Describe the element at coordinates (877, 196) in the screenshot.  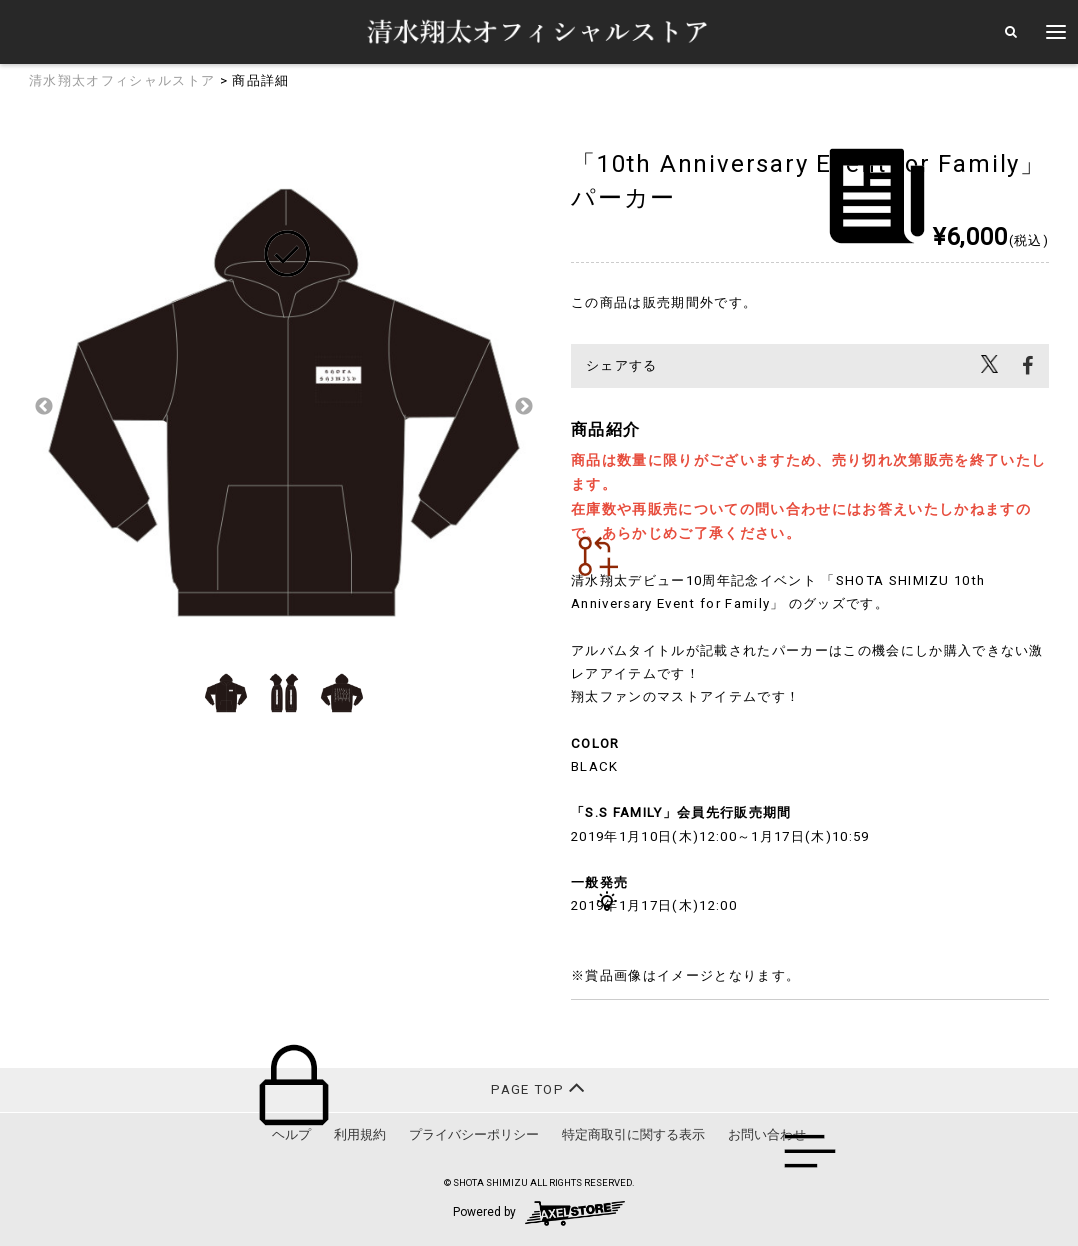
I see `view news or articles` at that location.